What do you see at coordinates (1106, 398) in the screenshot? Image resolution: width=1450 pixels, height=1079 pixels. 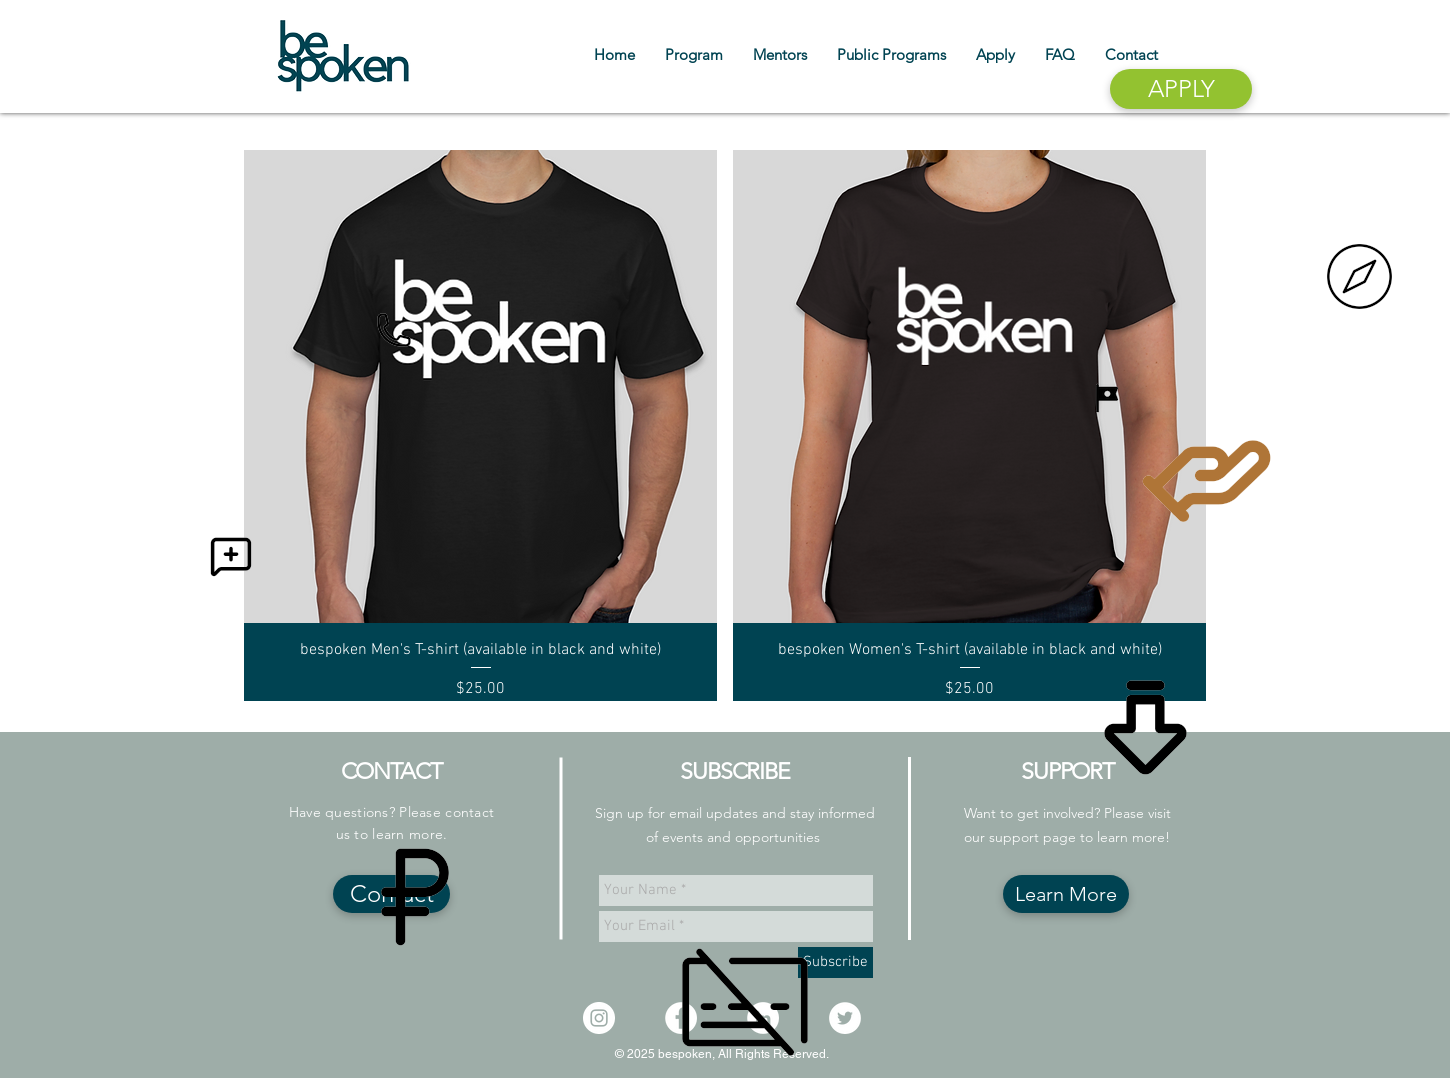 I see `start a guided tour or walkthrough` at bounding box center [1106, 398].